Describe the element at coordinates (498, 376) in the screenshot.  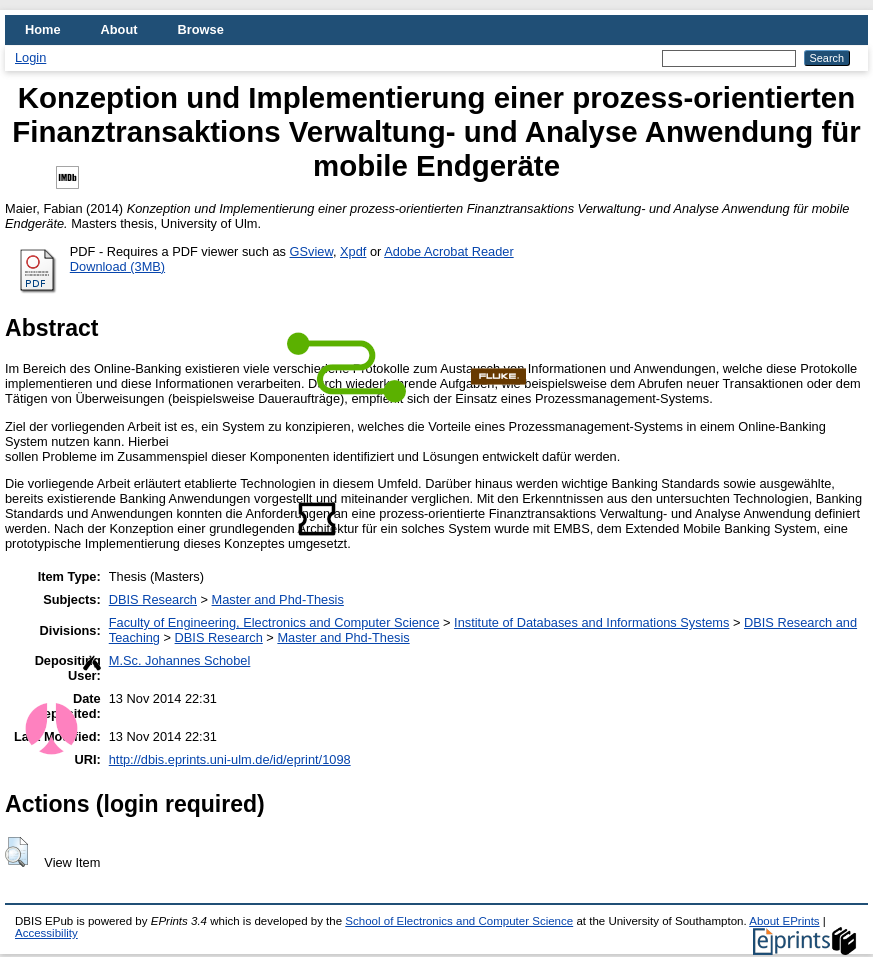
I see `Fluke corporation brand logo` at that location.